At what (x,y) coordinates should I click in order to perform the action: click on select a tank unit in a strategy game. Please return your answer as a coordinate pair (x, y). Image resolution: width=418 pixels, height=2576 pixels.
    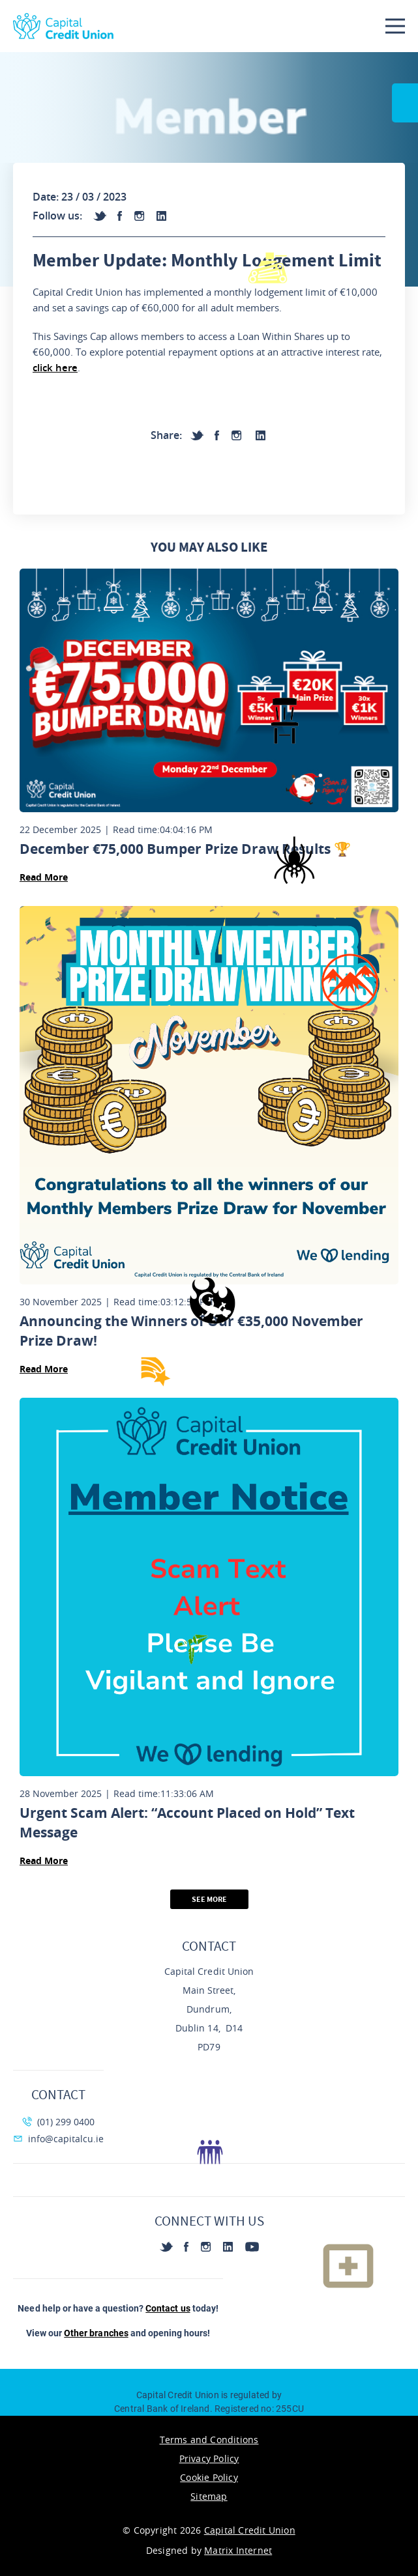
    Looking at the image, I should click on (267, 265).